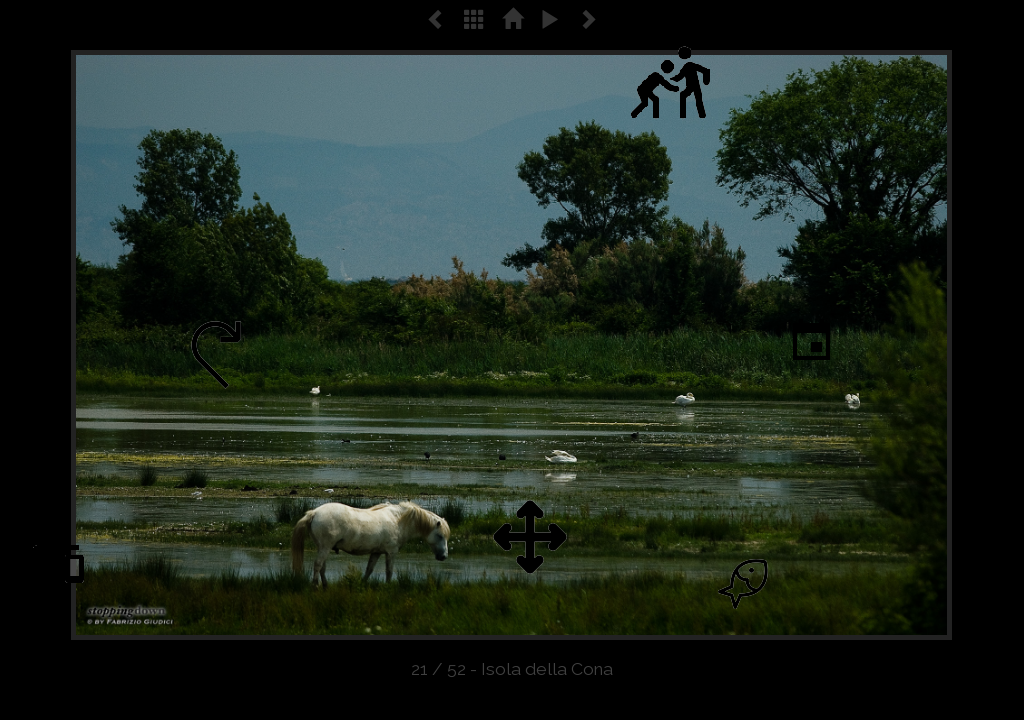 Image resolution: width=1024 pixels, height=720 pixels. What do you see at coordinates (56, 564) in the screenshot?
I see `view connected devices` at bounding box center [56, 564].